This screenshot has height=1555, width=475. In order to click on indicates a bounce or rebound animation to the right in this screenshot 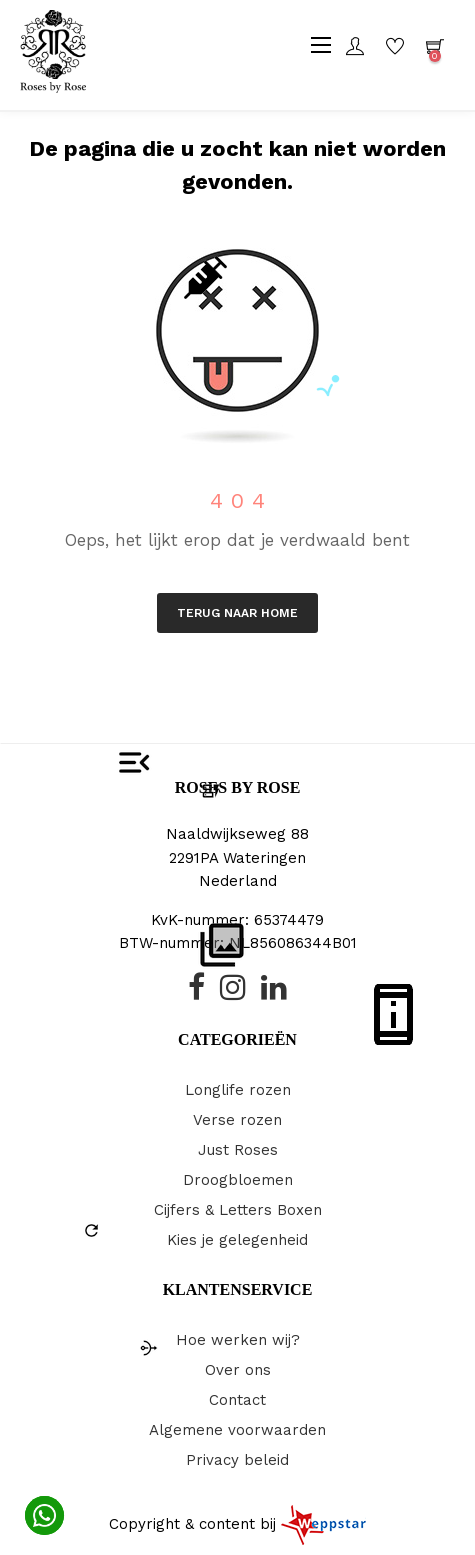, I will do `click(328, 385)`.